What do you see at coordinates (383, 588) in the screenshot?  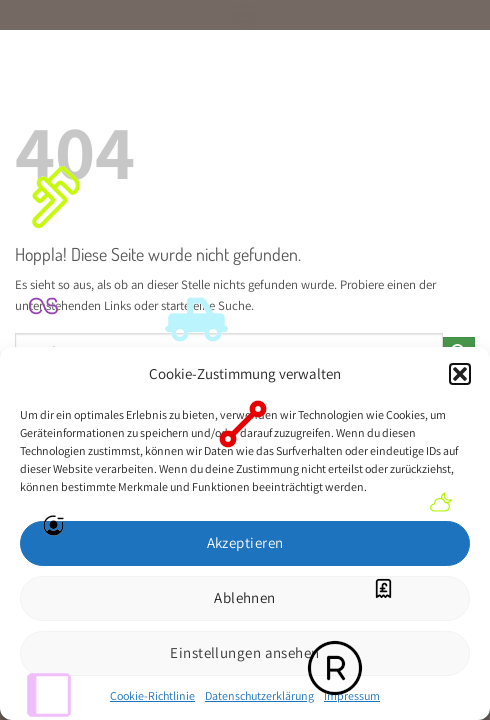 I see `view receipt or transaction in British pounds` at bounding box center [383, 588].